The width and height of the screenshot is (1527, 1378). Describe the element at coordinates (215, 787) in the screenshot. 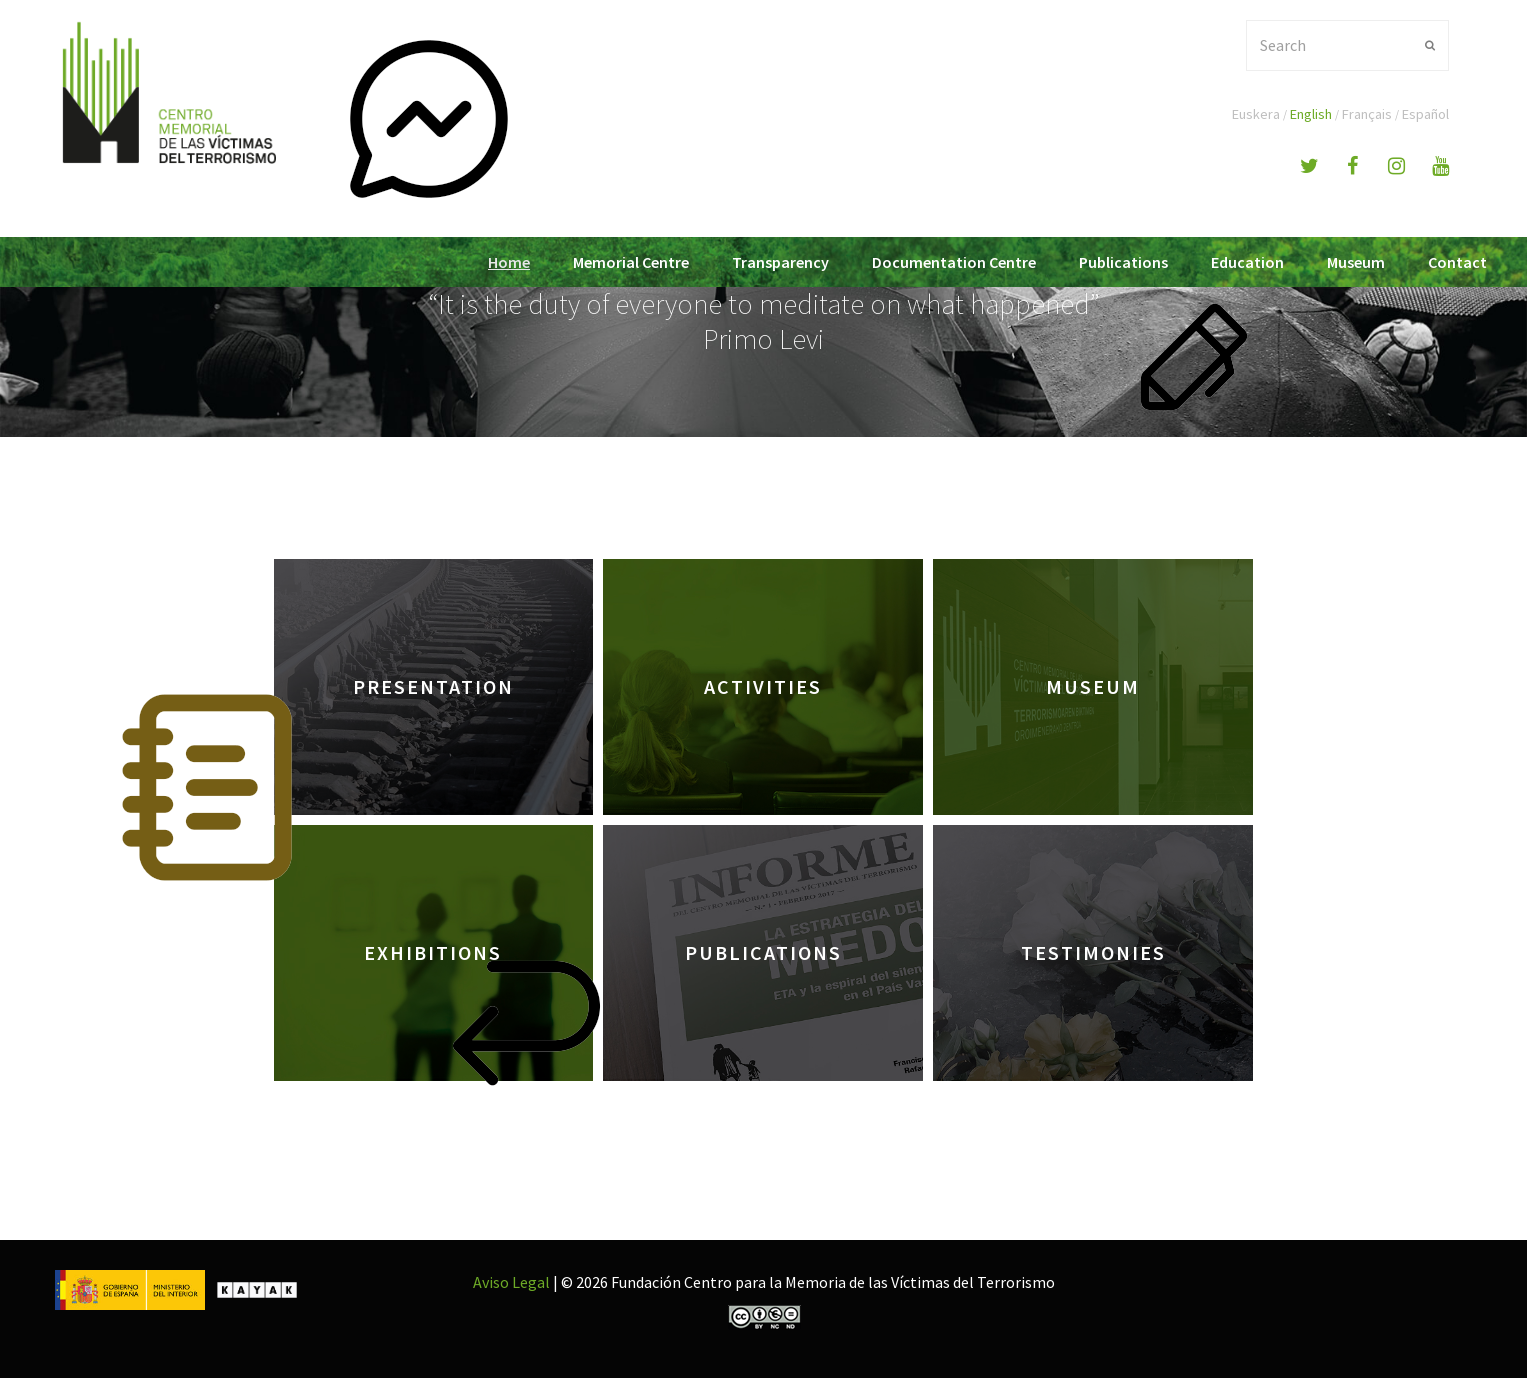

I see `open your notes or notebook` at that location.